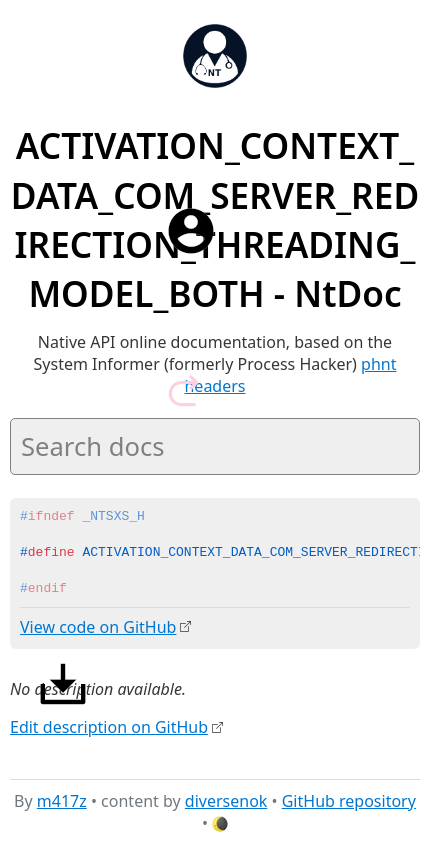 This screenshot has height=854, width=430. Describe the element at coordinates (183, 392) in the screenshot. I see `redo last action` at that location.